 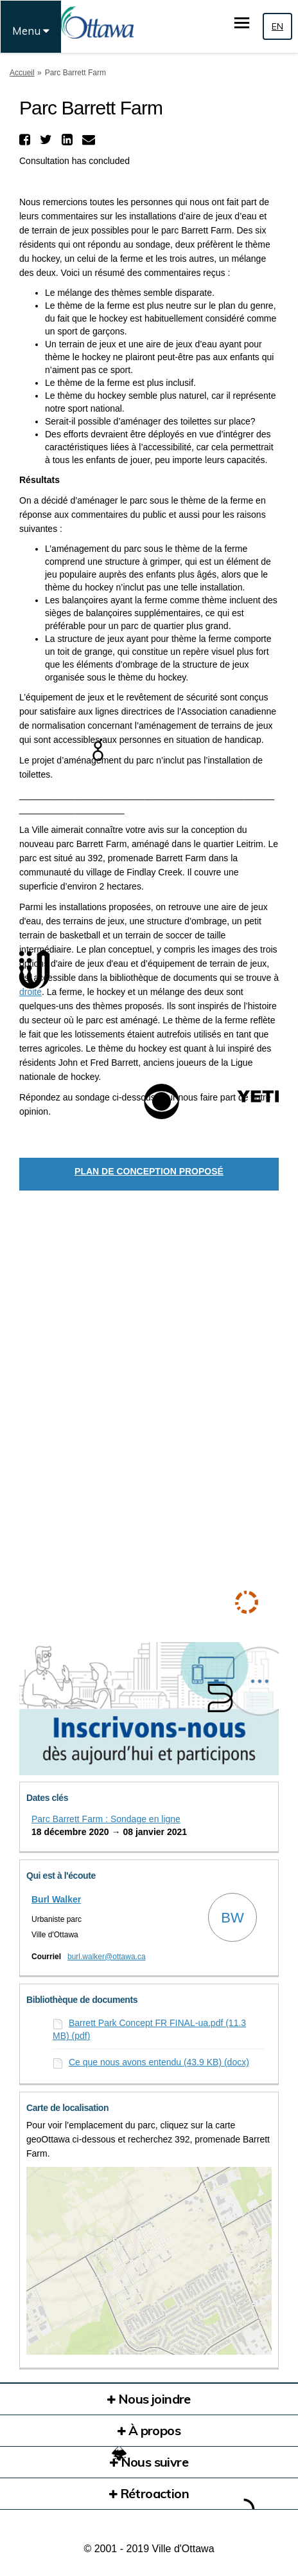 What do you see at coordinates (243, 2509) in the screenshot?
I see `indicates content is loading` at bounding box center [243, 2509].